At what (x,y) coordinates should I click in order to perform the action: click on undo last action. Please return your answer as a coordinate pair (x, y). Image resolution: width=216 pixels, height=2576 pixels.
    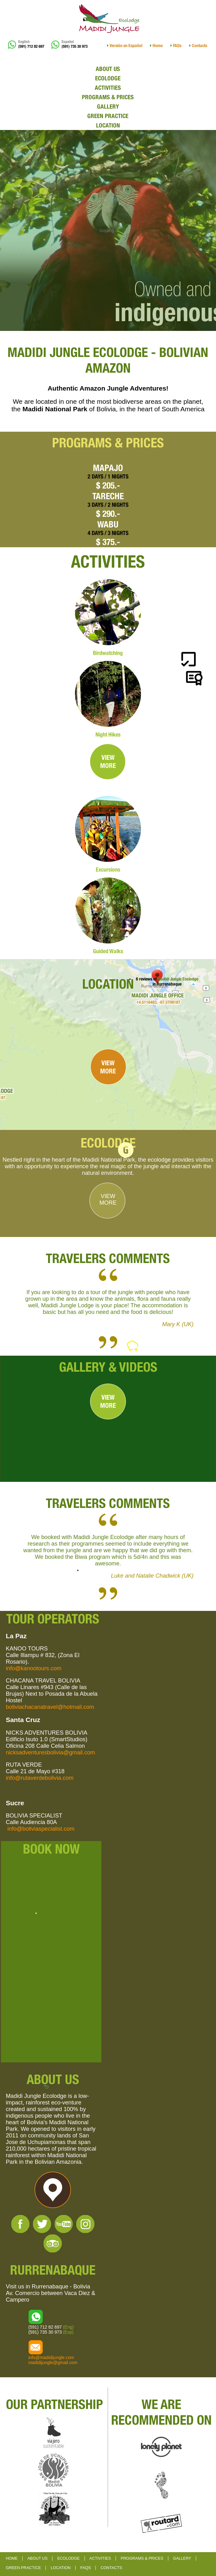
    Looking at the image, I should click on (46, 2087).